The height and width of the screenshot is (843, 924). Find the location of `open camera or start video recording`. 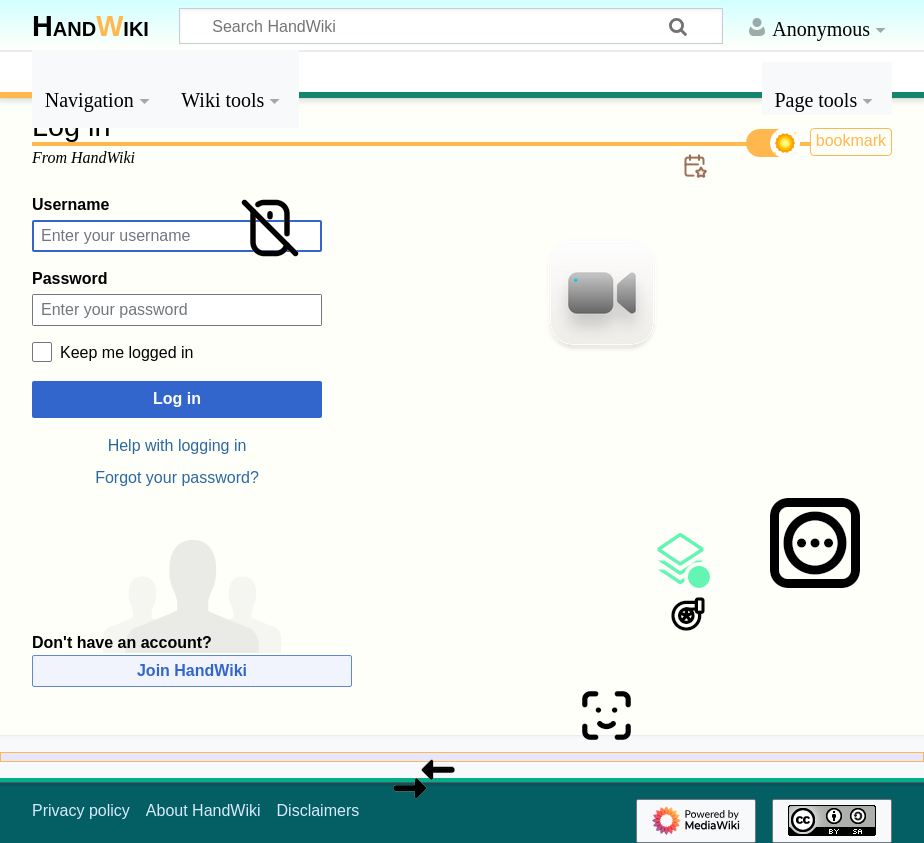

open camera or start video recording is located at coordinates (602, 293).